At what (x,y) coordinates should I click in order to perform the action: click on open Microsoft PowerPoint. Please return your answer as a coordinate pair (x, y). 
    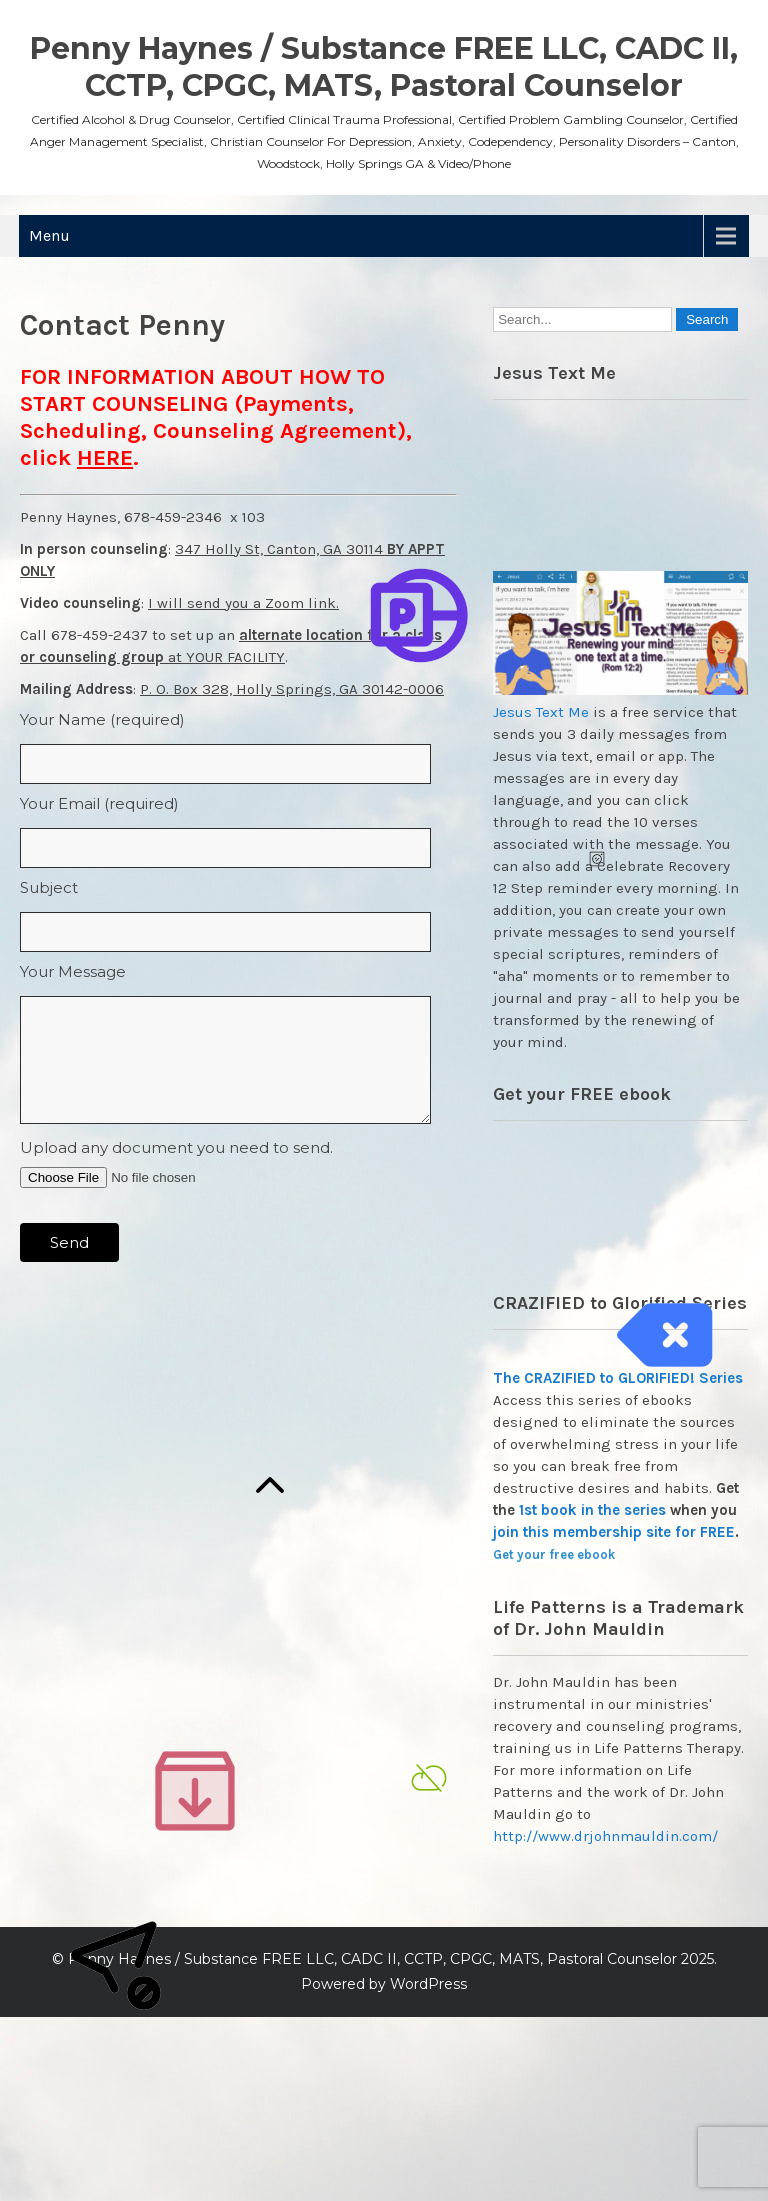
    Looking at the image, I should click on (417, 615).